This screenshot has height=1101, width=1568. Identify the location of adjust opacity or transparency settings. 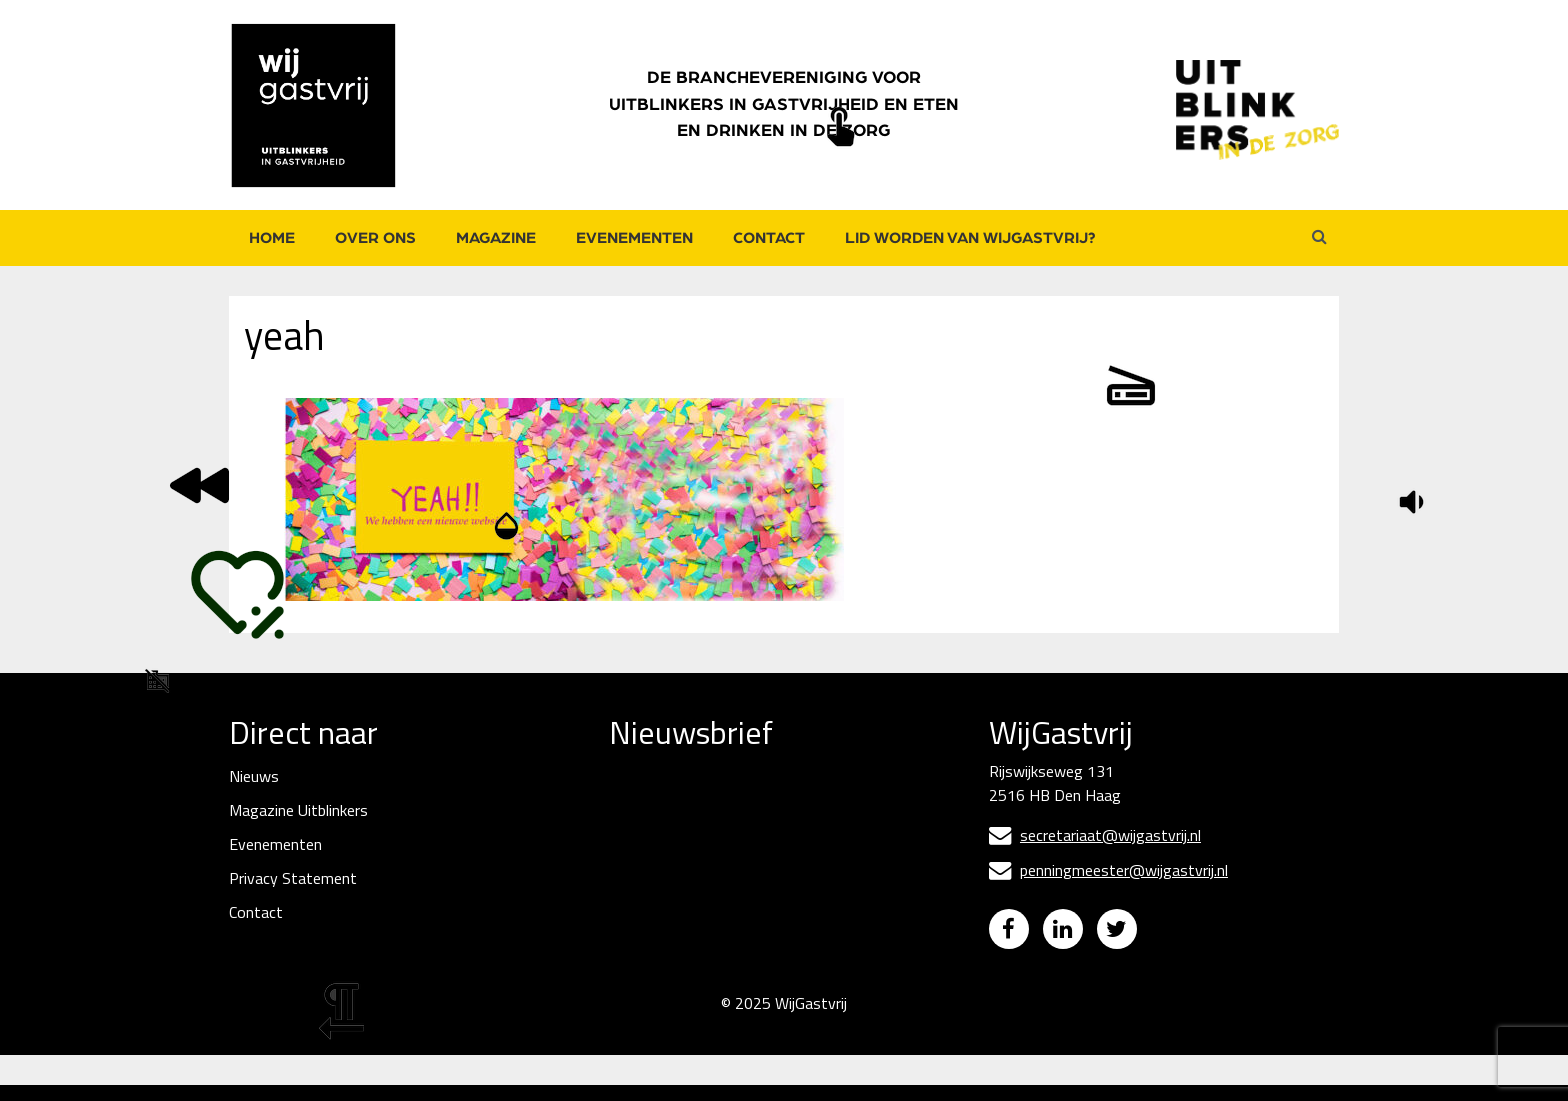
(506, 525).